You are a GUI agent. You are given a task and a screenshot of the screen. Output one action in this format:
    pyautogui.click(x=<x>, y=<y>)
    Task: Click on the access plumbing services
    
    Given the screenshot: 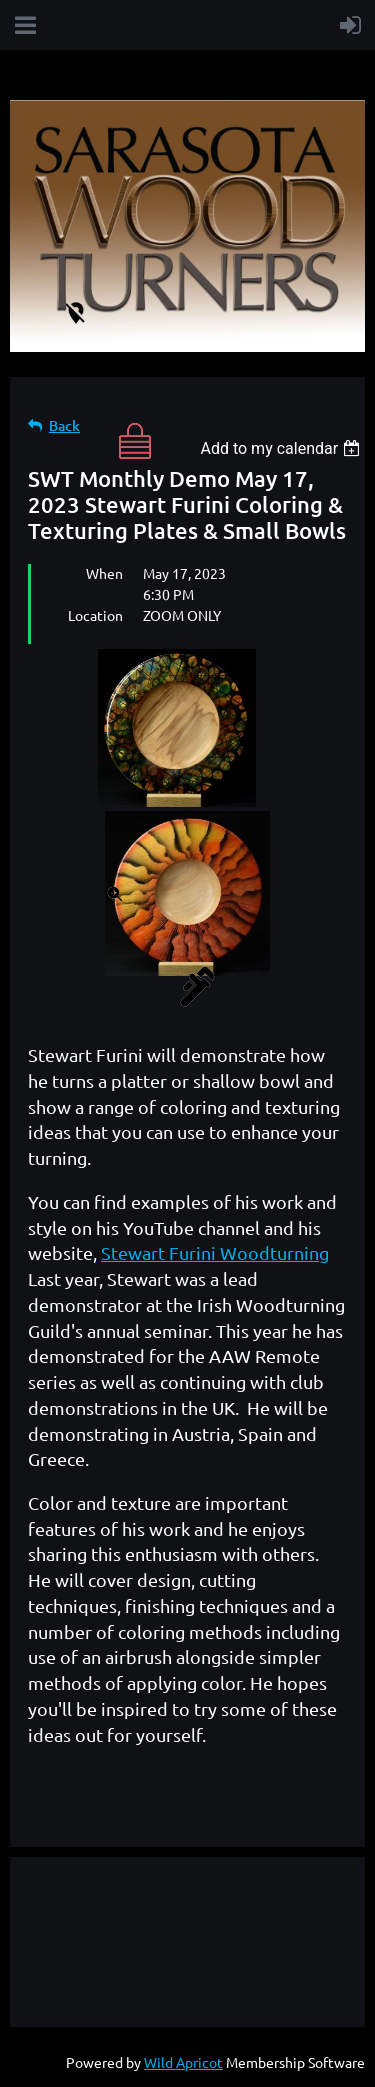 What is the action you would take?
    pyautogui.click(x=197, y=986)
    